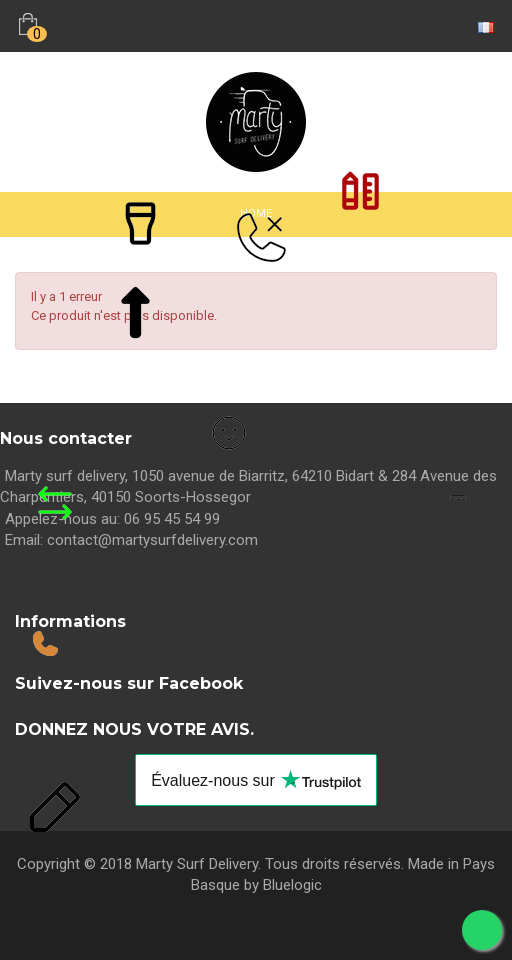 The height and width of the screenshot is (960, 512). What do you see at coordinates (45, 644) in the screenshot?
I see `make a phone call` at bounding box center [45, 644].